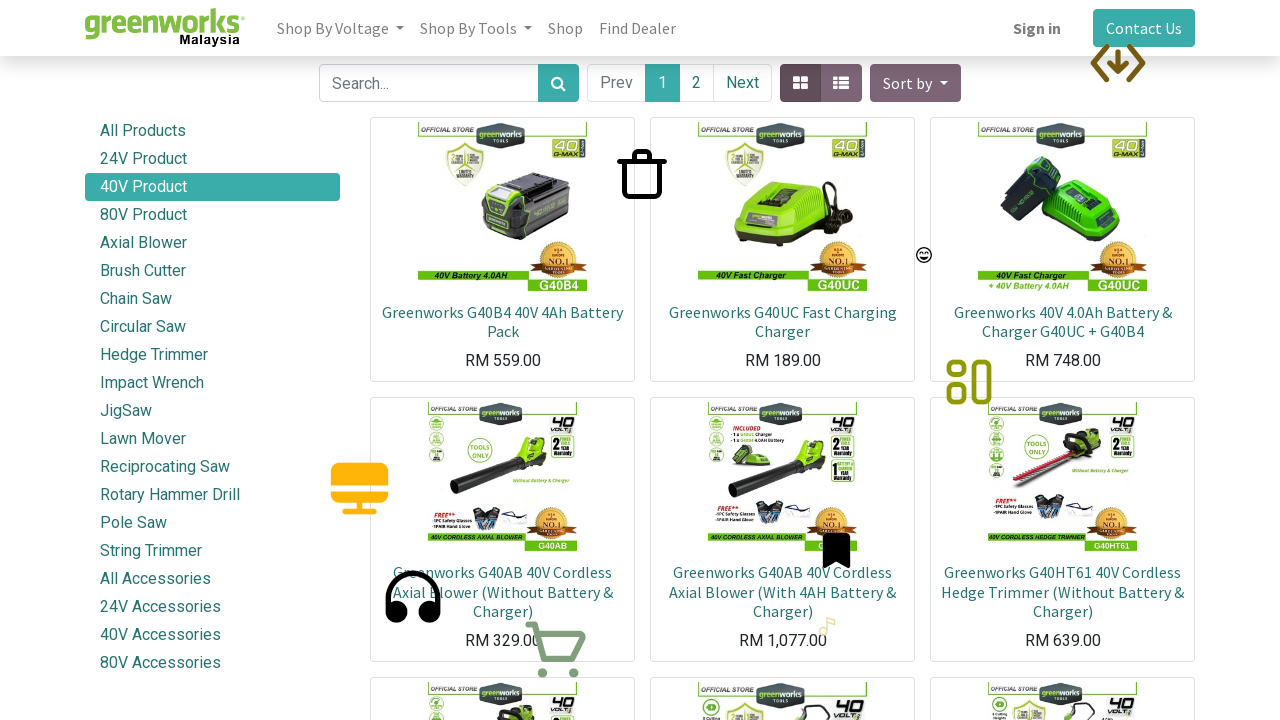 The width and height of the screenshot is (1280, 720). What do you see at coordinates (924, 255) in the screenshot?
I see `react with a happy emoji` at bounding box center [924, 255].